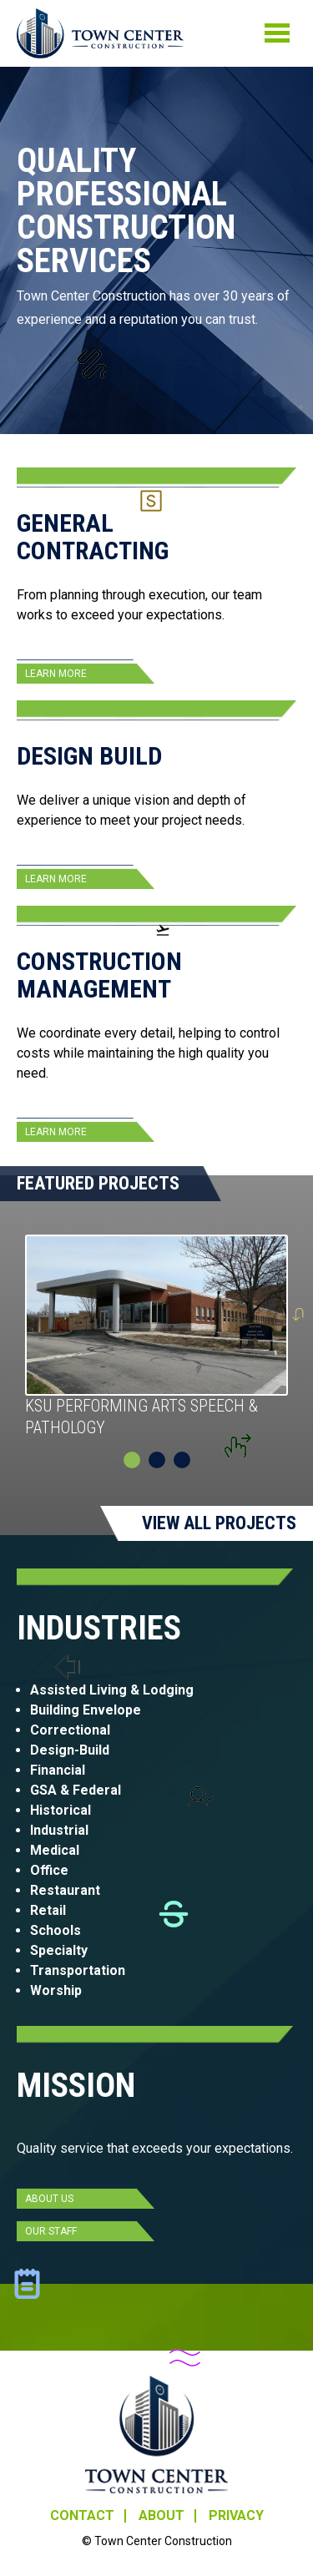 The image size is (313, 2576). I want to click on verify or approve a user account, so click(199, 1796).